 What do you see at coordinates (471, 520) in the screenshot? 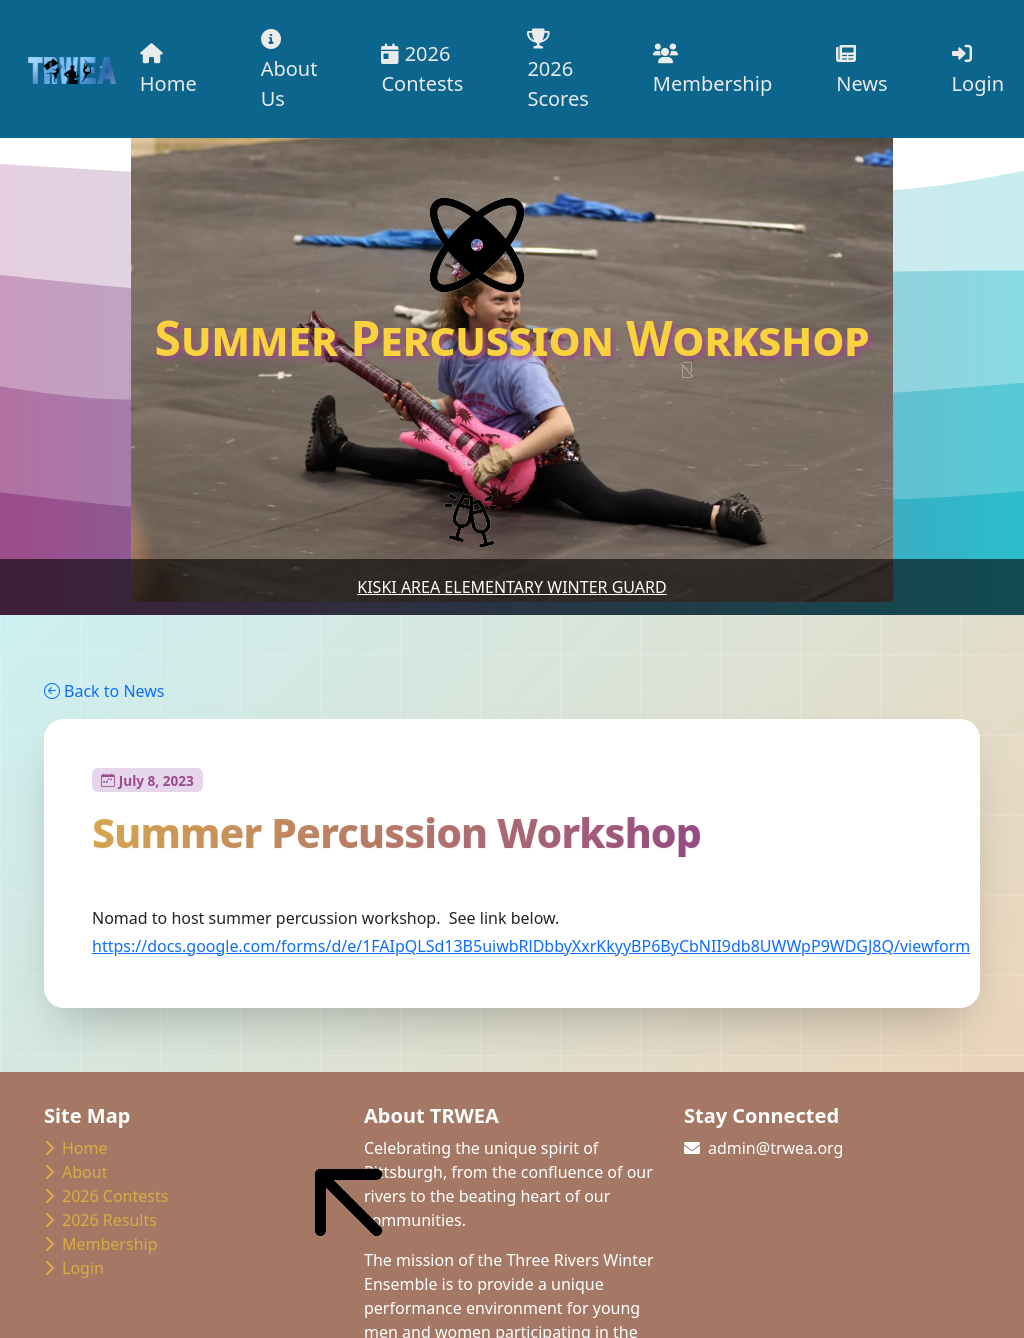
I see `celebrate an achievement or milestone` at bounding box center [471, 520].